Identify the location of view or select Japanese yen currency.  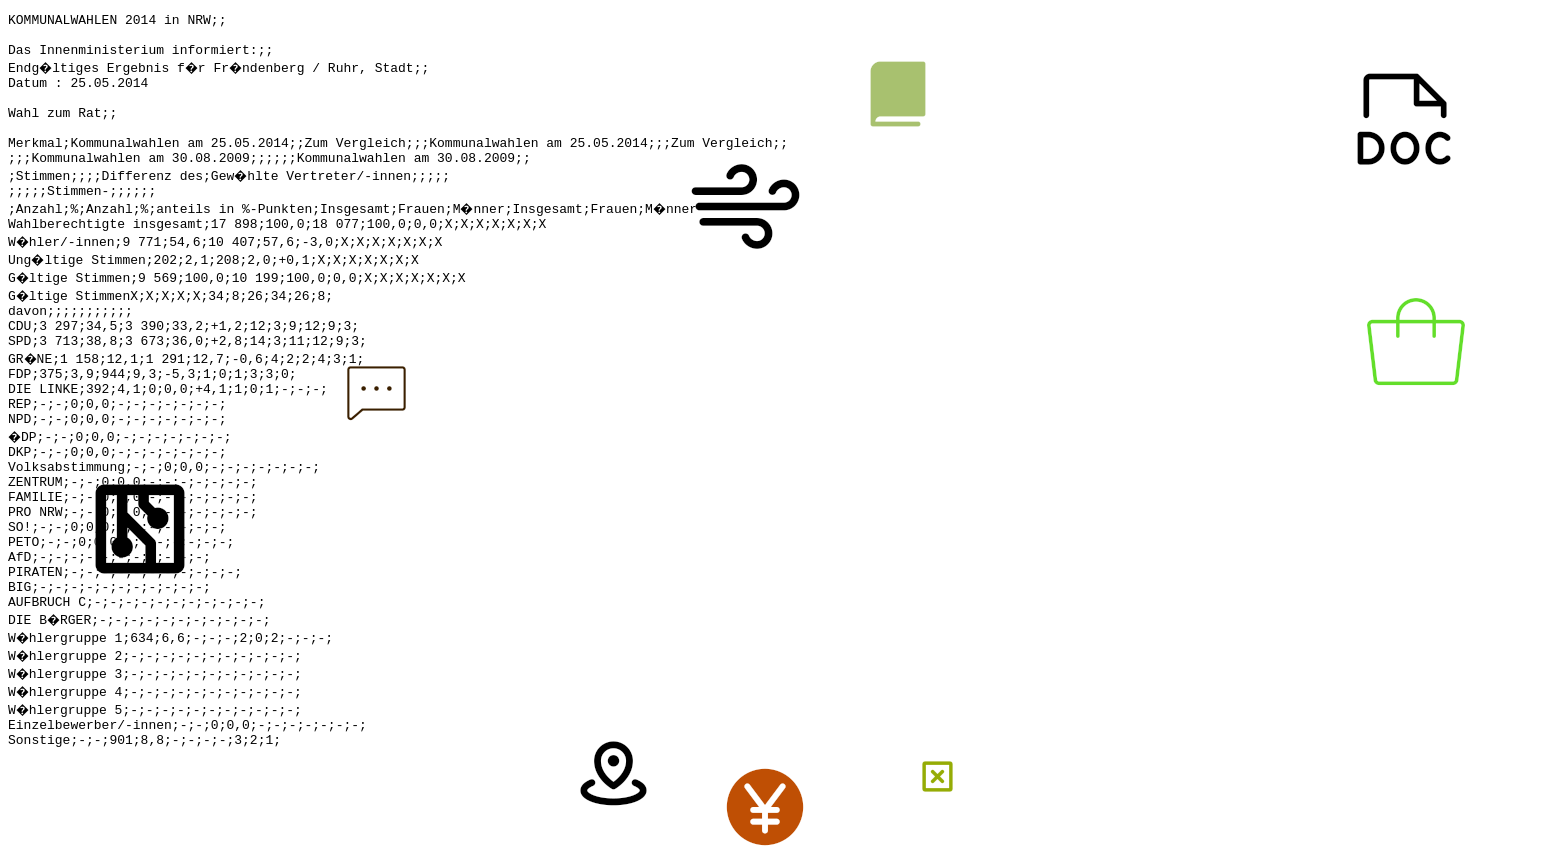
(765, 807).